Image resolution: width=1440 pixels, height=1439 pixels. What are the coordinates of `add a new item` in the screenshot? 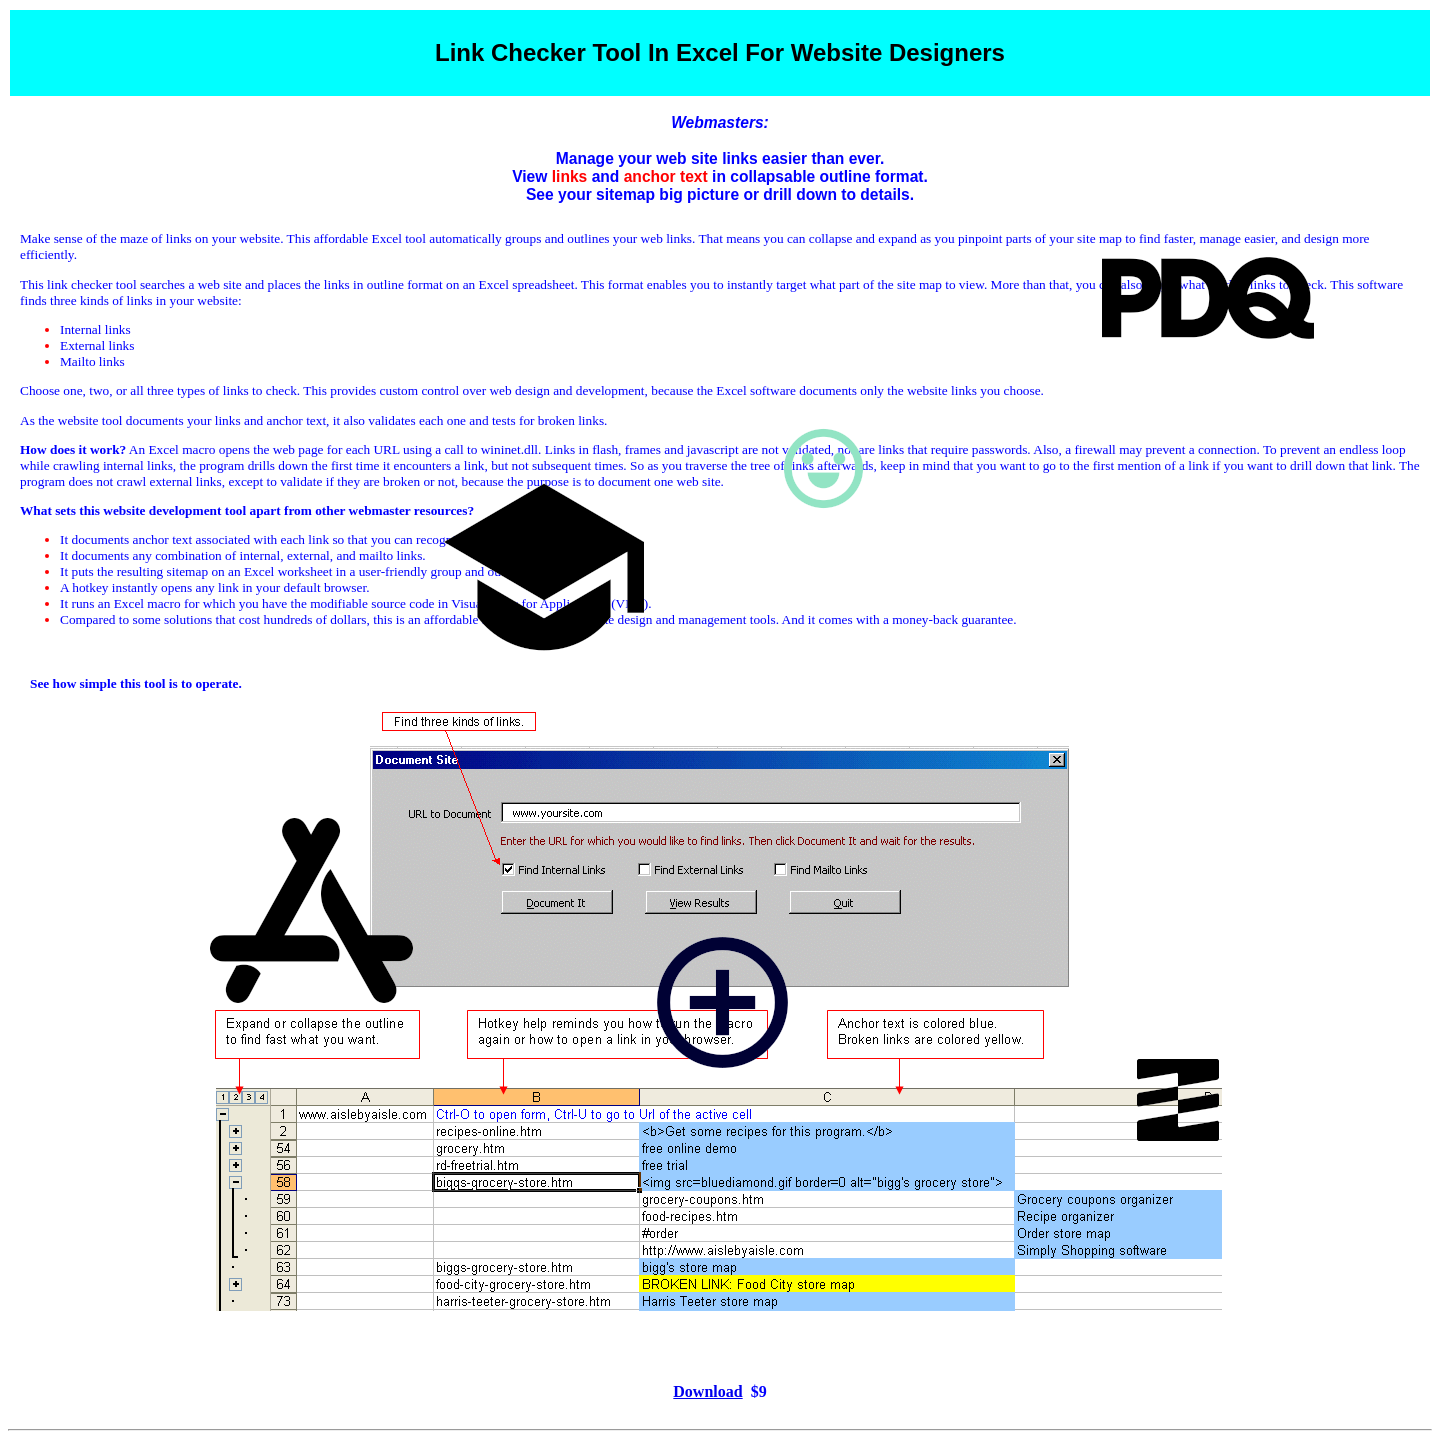 It's located at (722, 1002).